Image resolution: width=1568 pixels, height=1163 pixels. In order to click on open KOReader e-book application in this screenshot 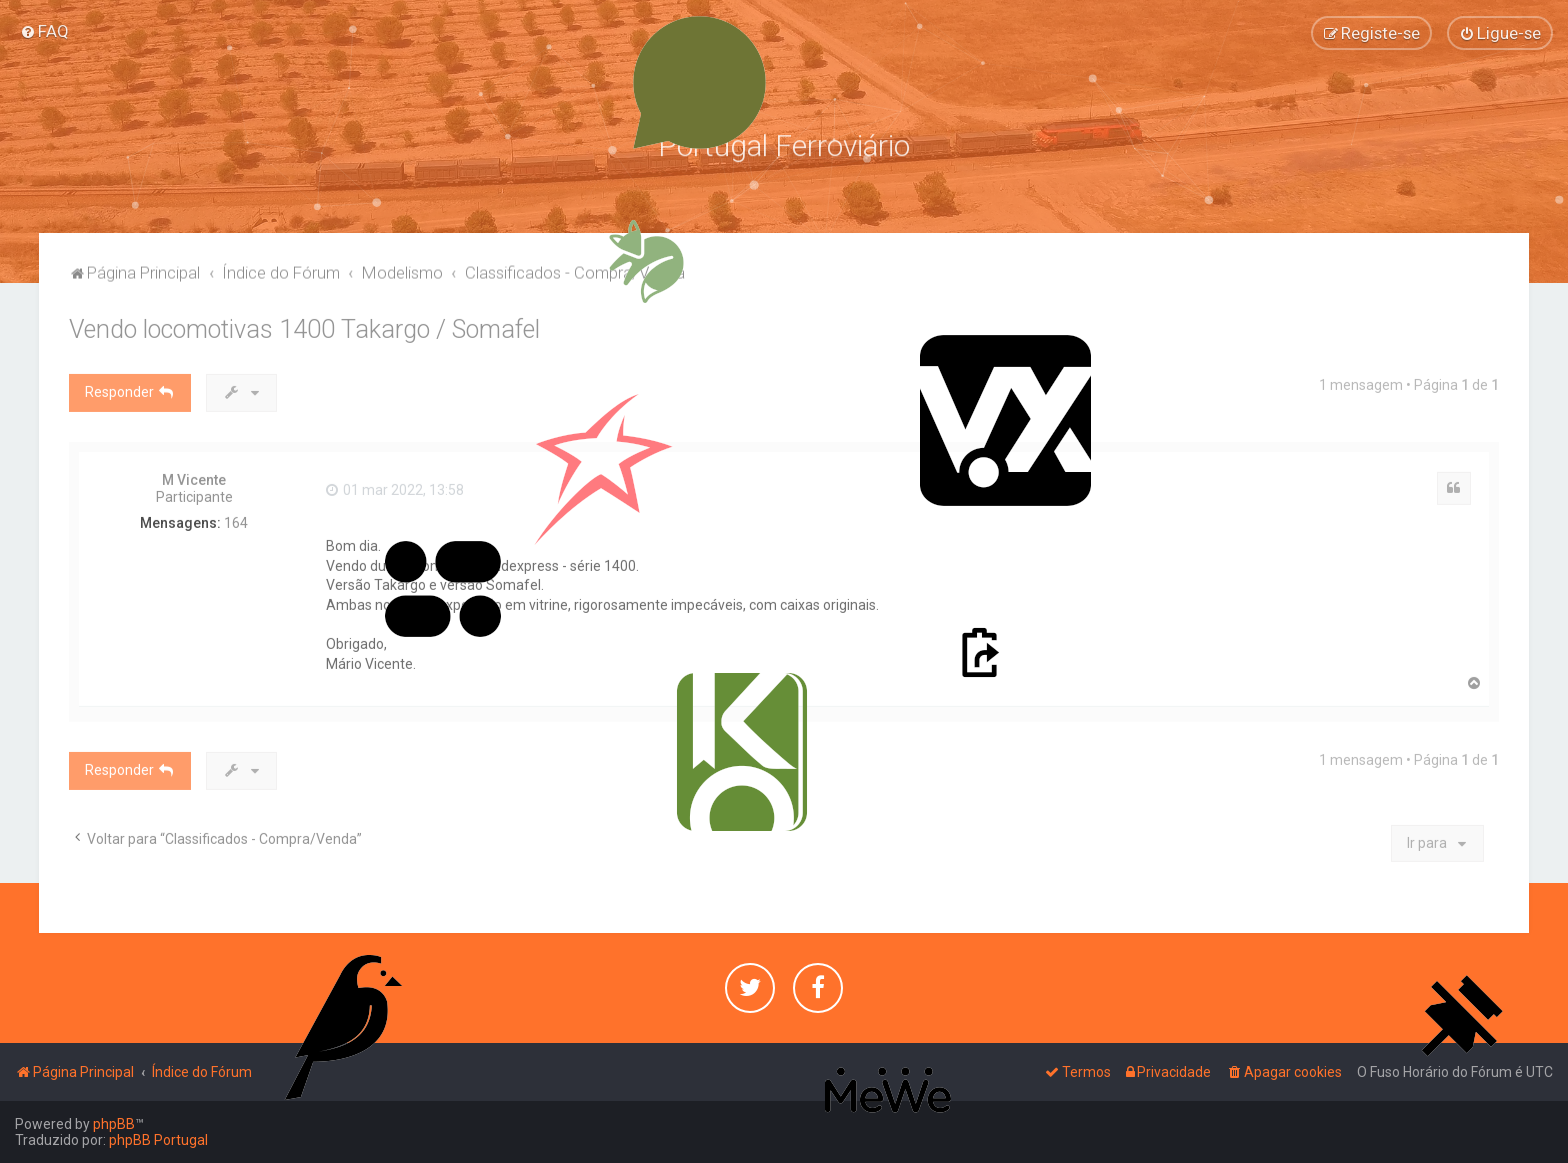, I will do `click(742, 752)`.